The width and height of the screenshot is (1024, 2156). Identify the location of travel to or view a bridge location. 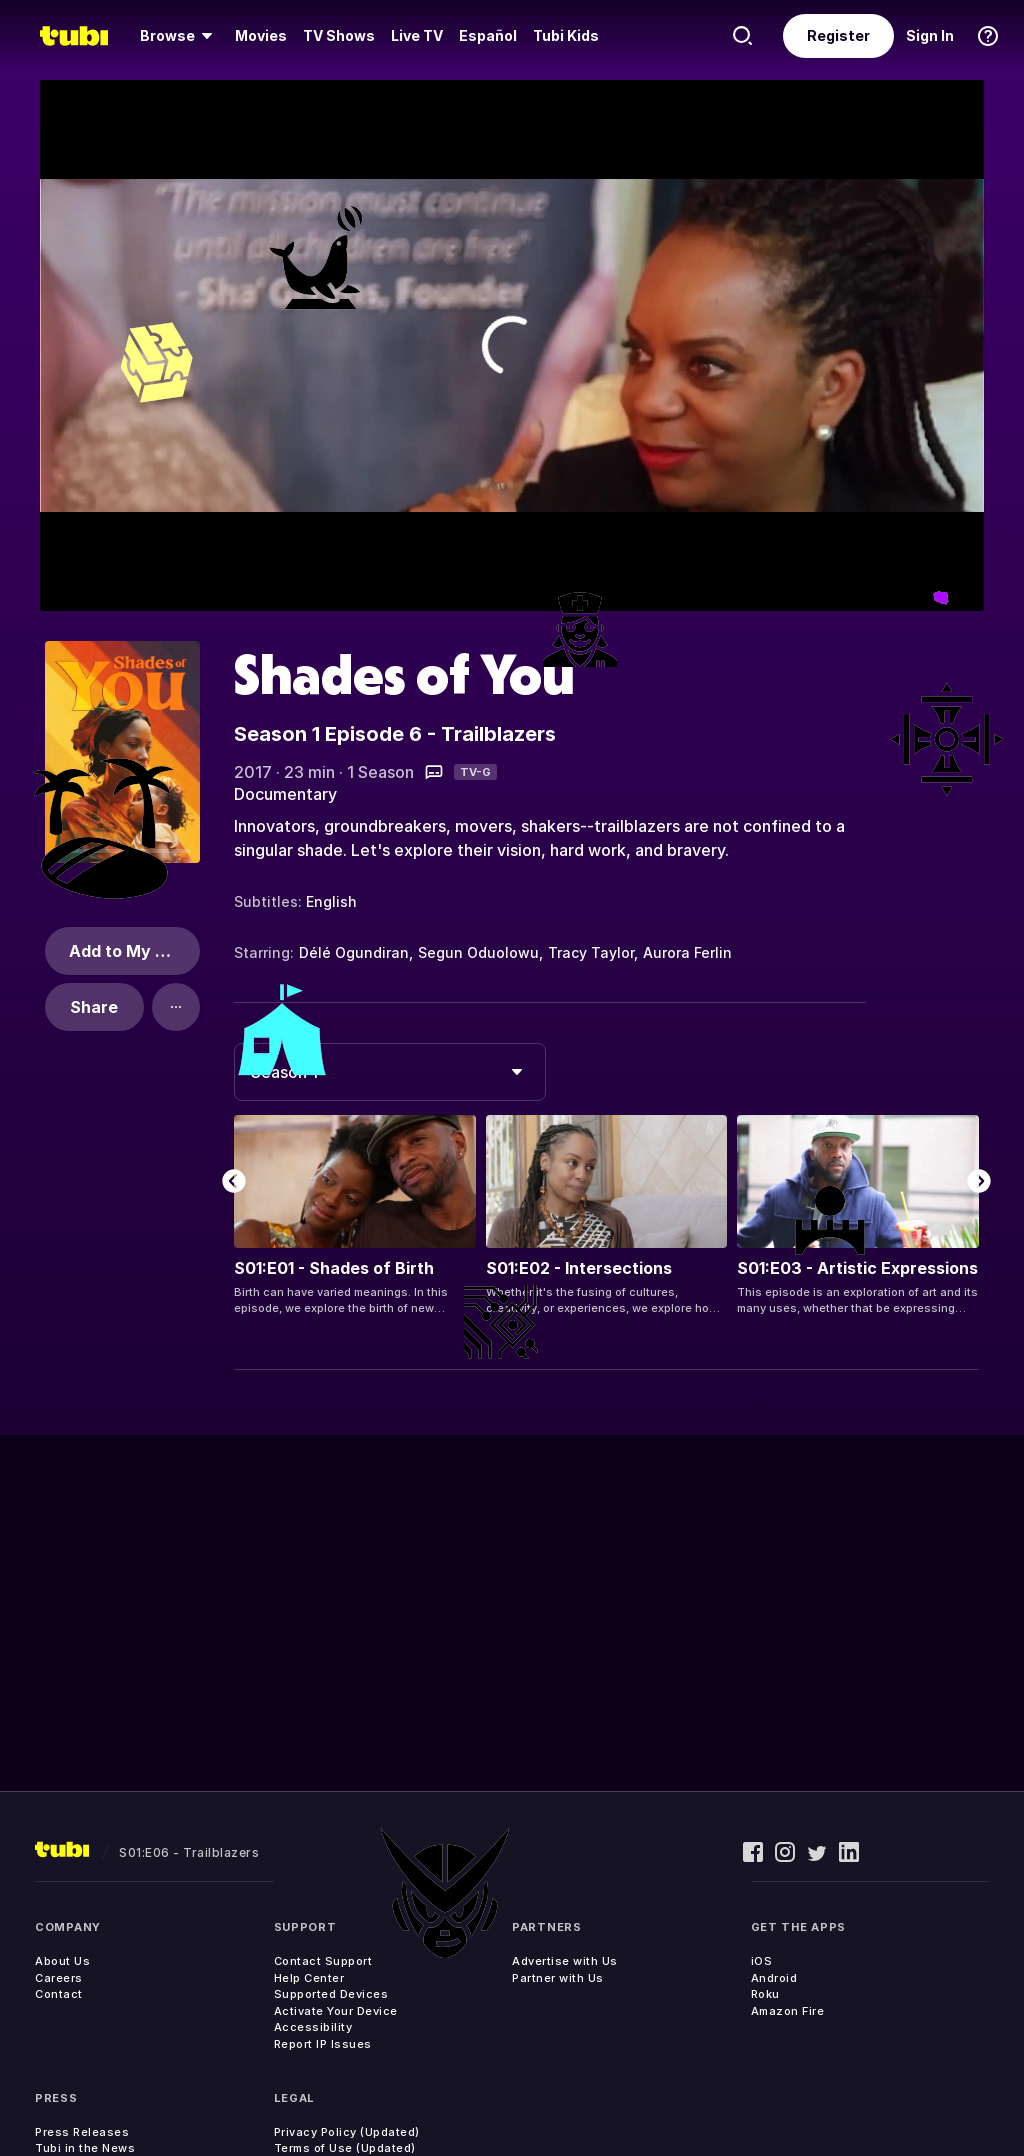
(830, 1220).